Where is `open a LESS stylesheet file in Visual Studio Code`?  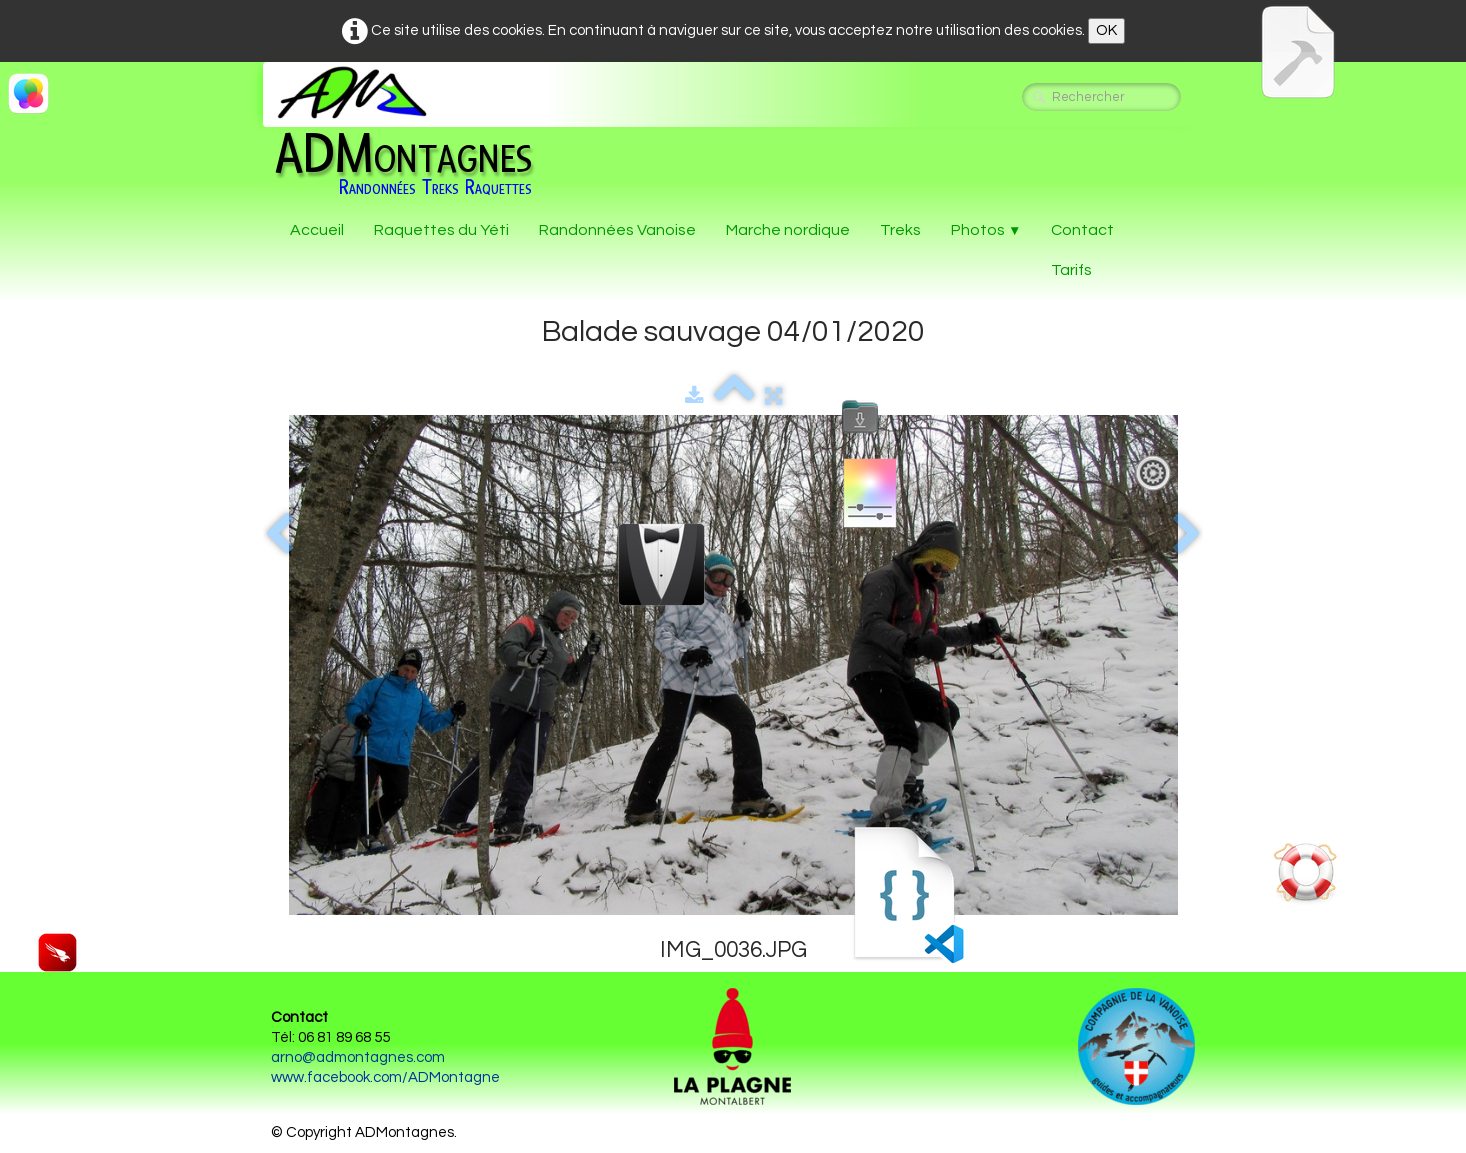 open a LESS stylesheet file in Visual Studio Code is located at coordinates (904, 895).